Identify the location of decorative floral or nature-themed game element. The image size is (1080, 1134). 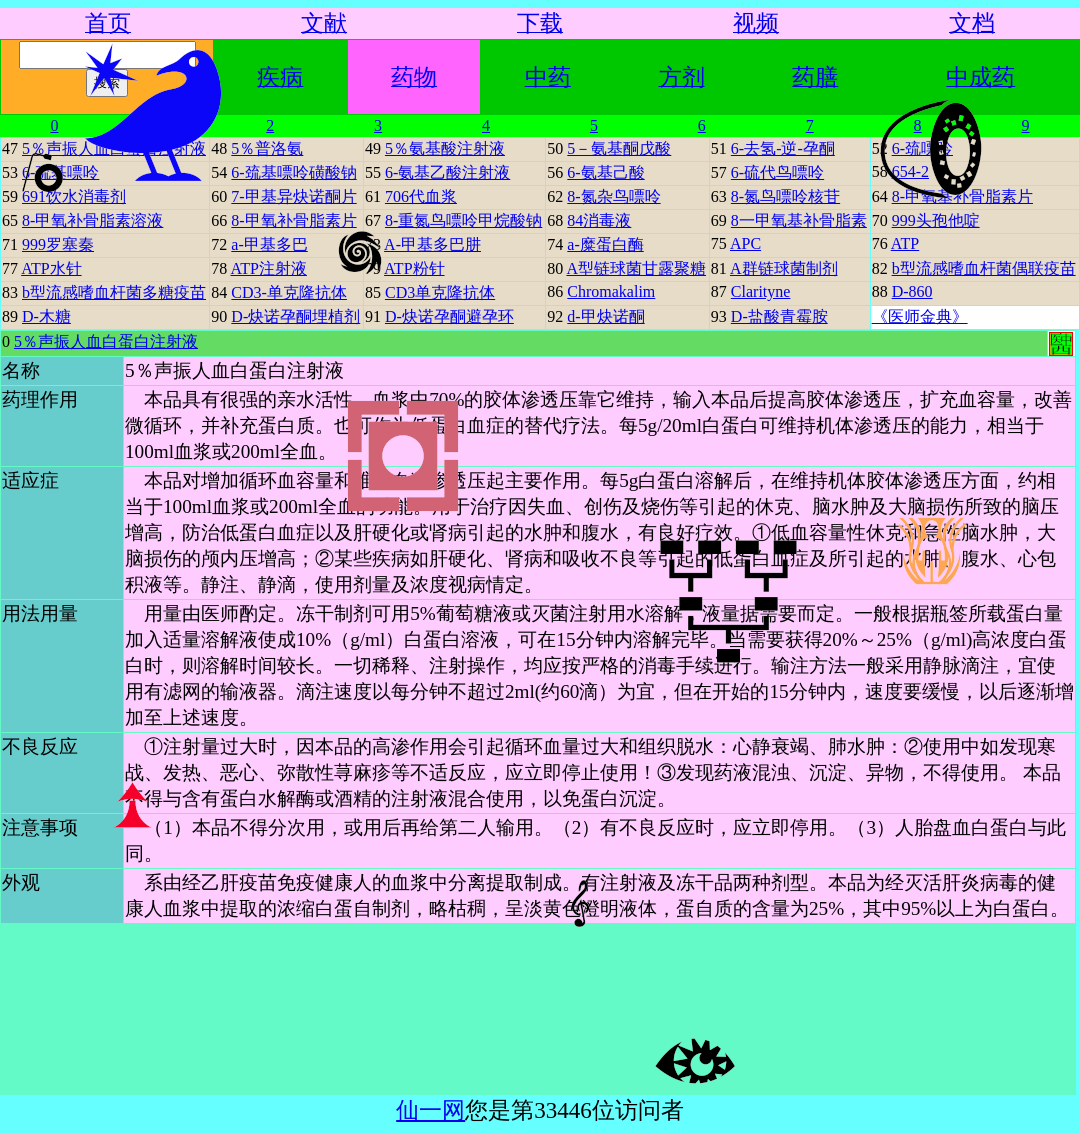
(360, 253).